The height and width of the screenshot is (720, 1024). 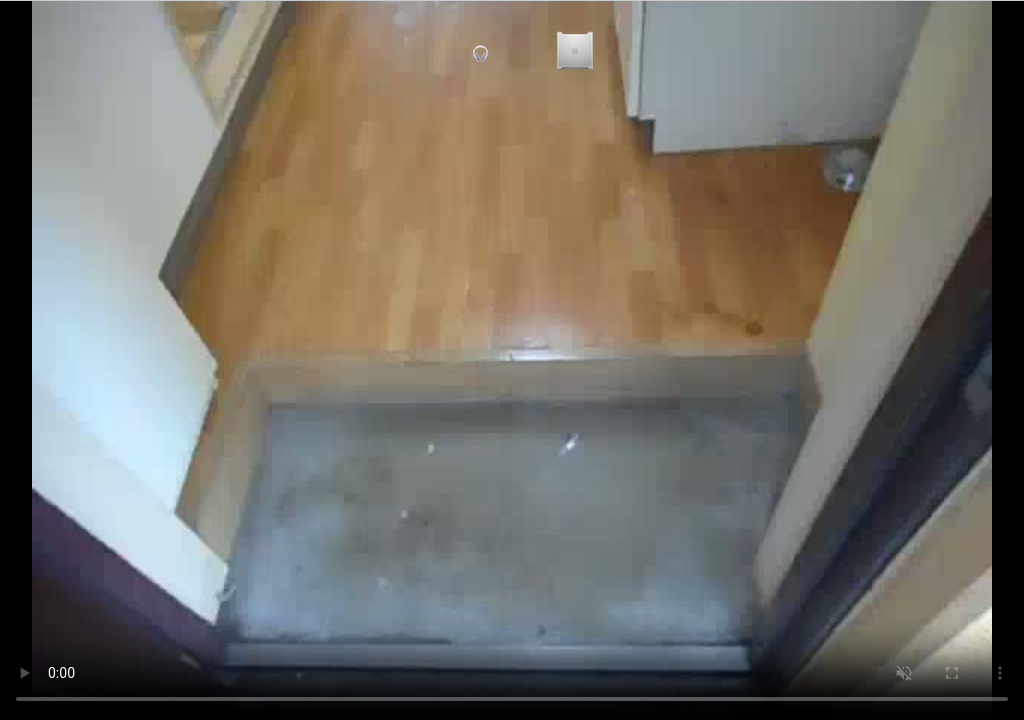 I want to click on indicates mac pro desktop computer in system settings, so click(x=575, y=51).